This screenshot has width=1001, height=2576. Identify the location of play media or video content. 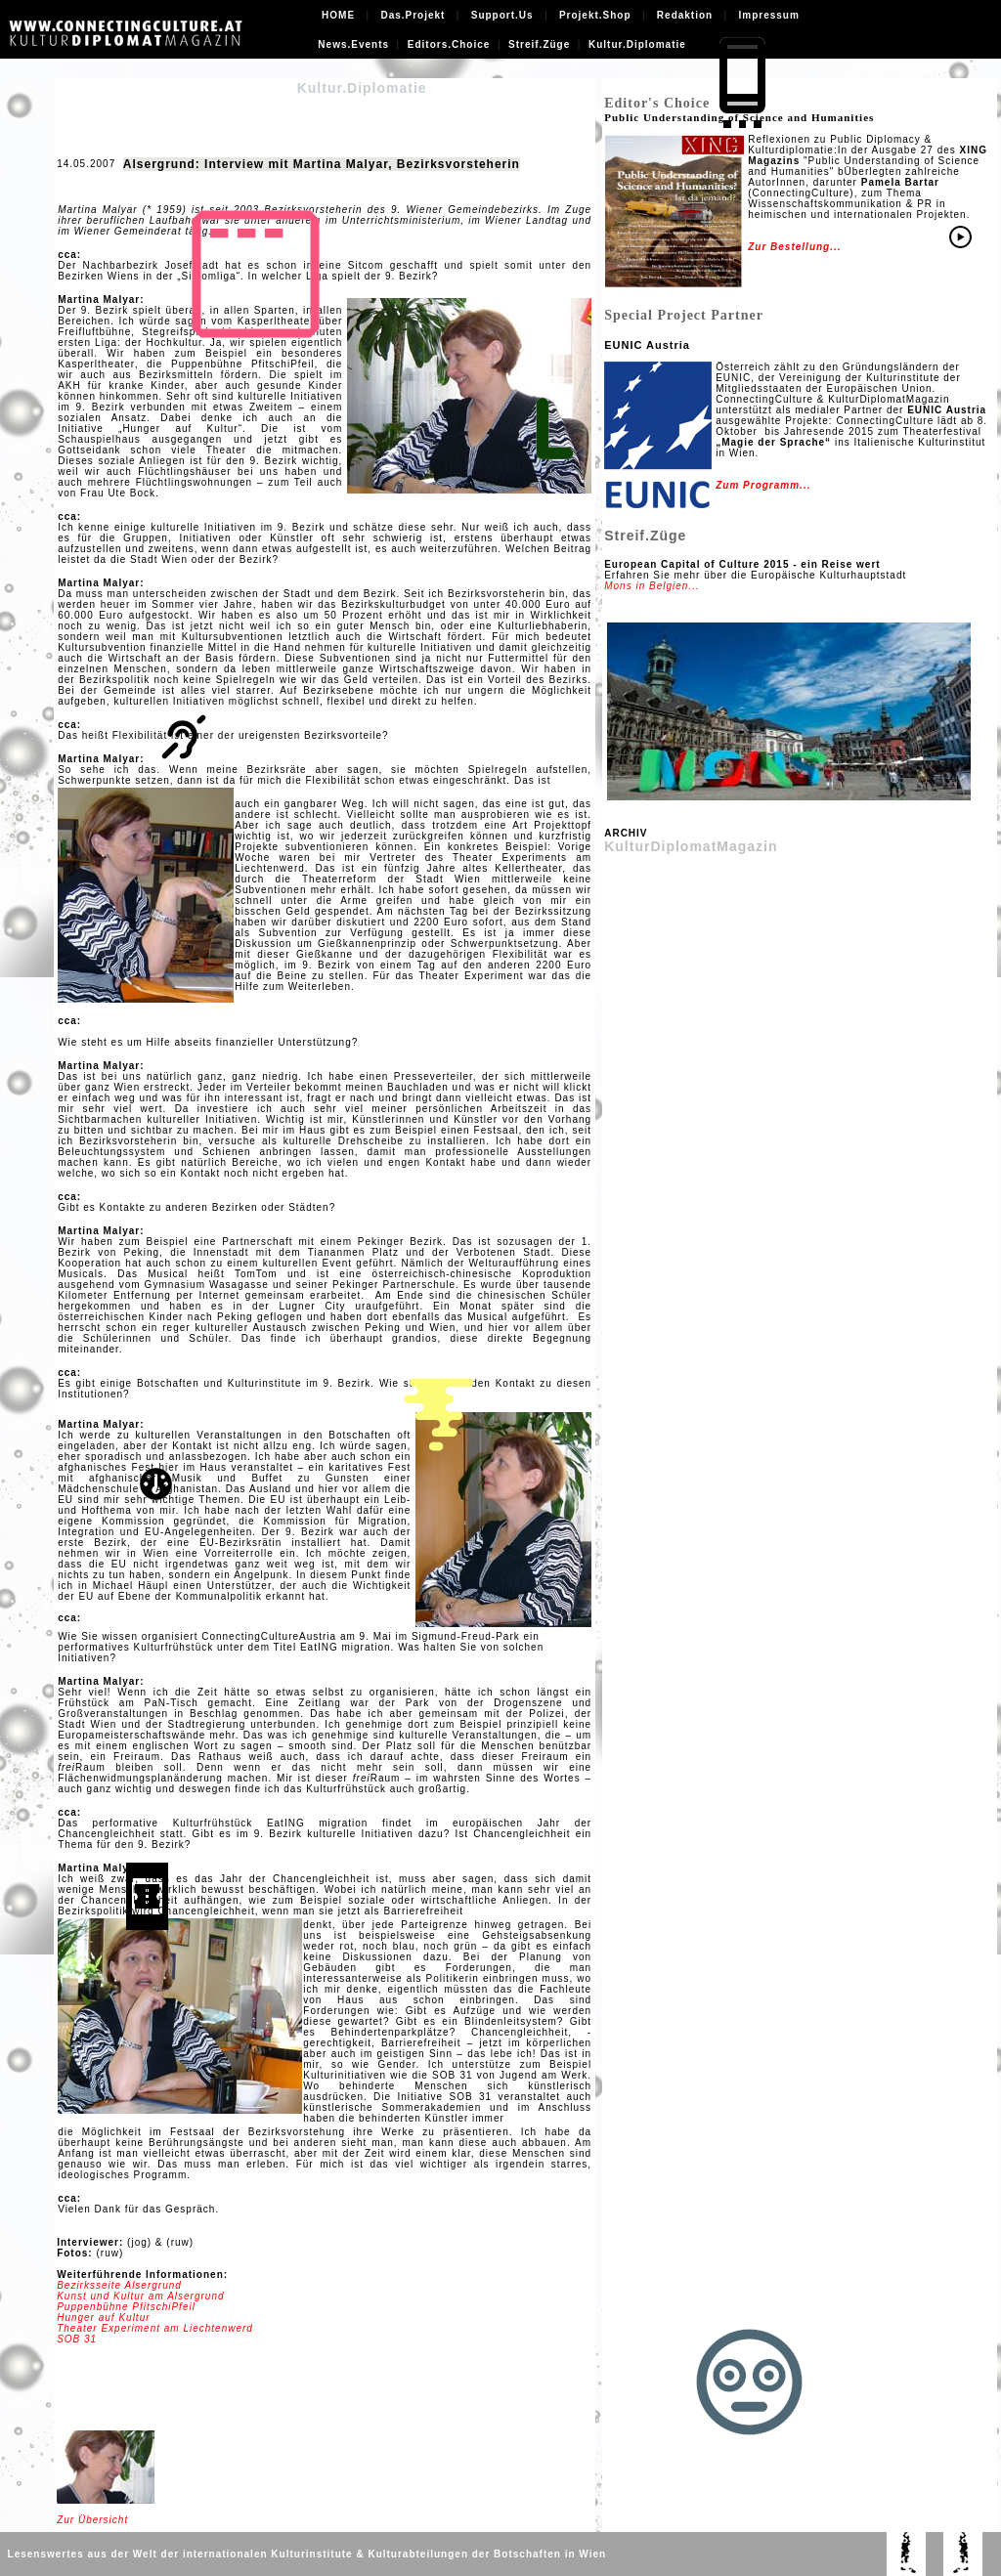
(960, 236).